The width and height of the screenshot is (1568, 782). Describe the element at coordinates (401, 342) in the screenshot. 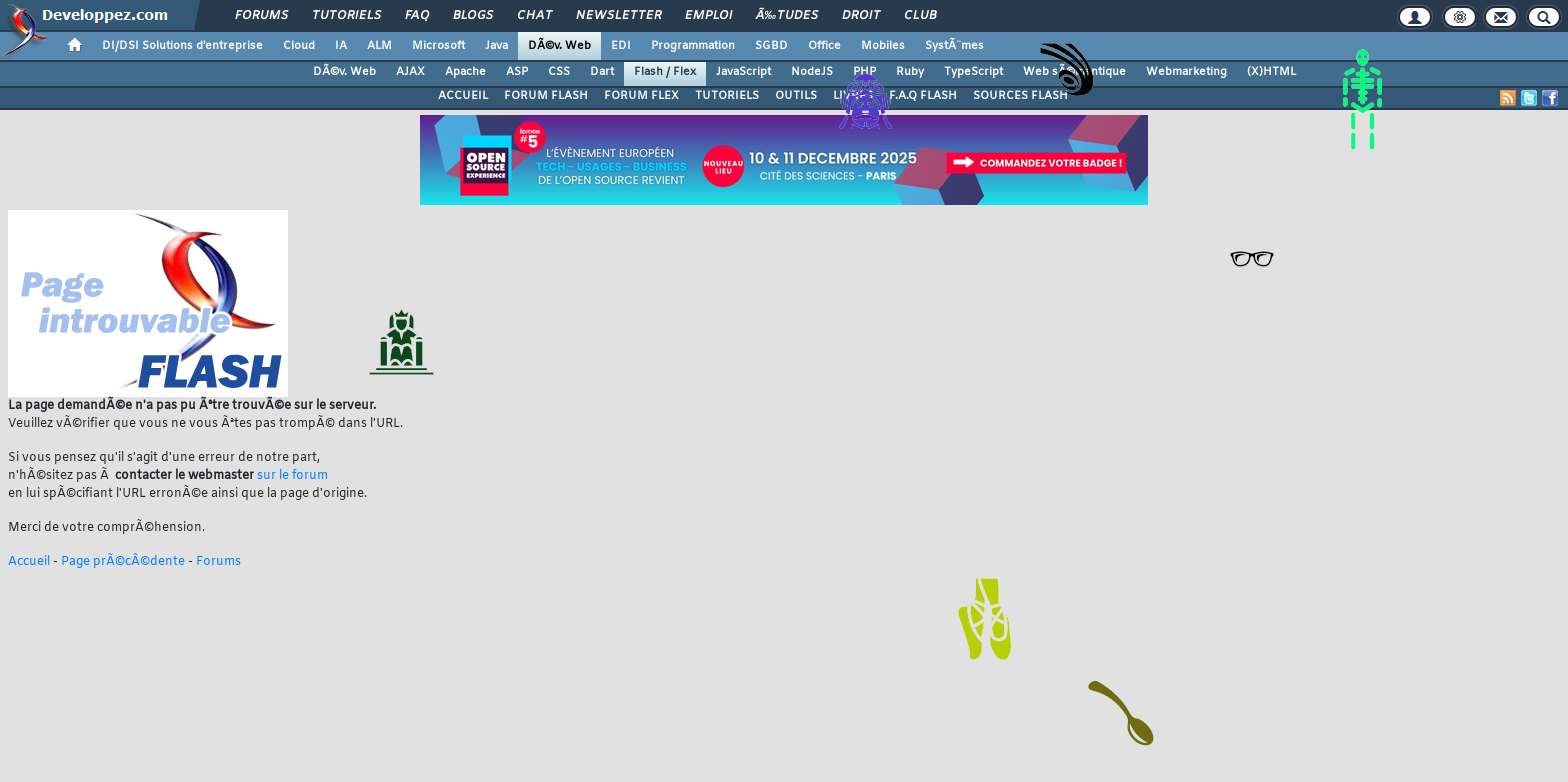

I see `access kingdom or empire management` at that location.